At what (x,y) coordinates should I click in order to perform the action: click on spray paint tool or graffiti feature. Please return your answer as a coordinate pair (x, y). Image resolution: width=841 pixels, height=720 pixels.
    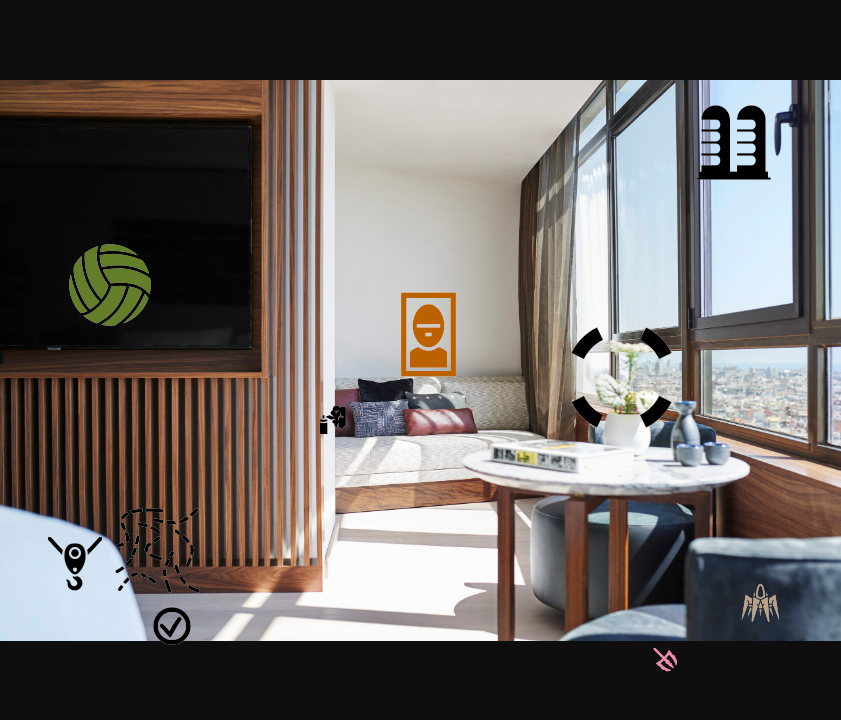
    Looking at the image, I should click on (331, 419).